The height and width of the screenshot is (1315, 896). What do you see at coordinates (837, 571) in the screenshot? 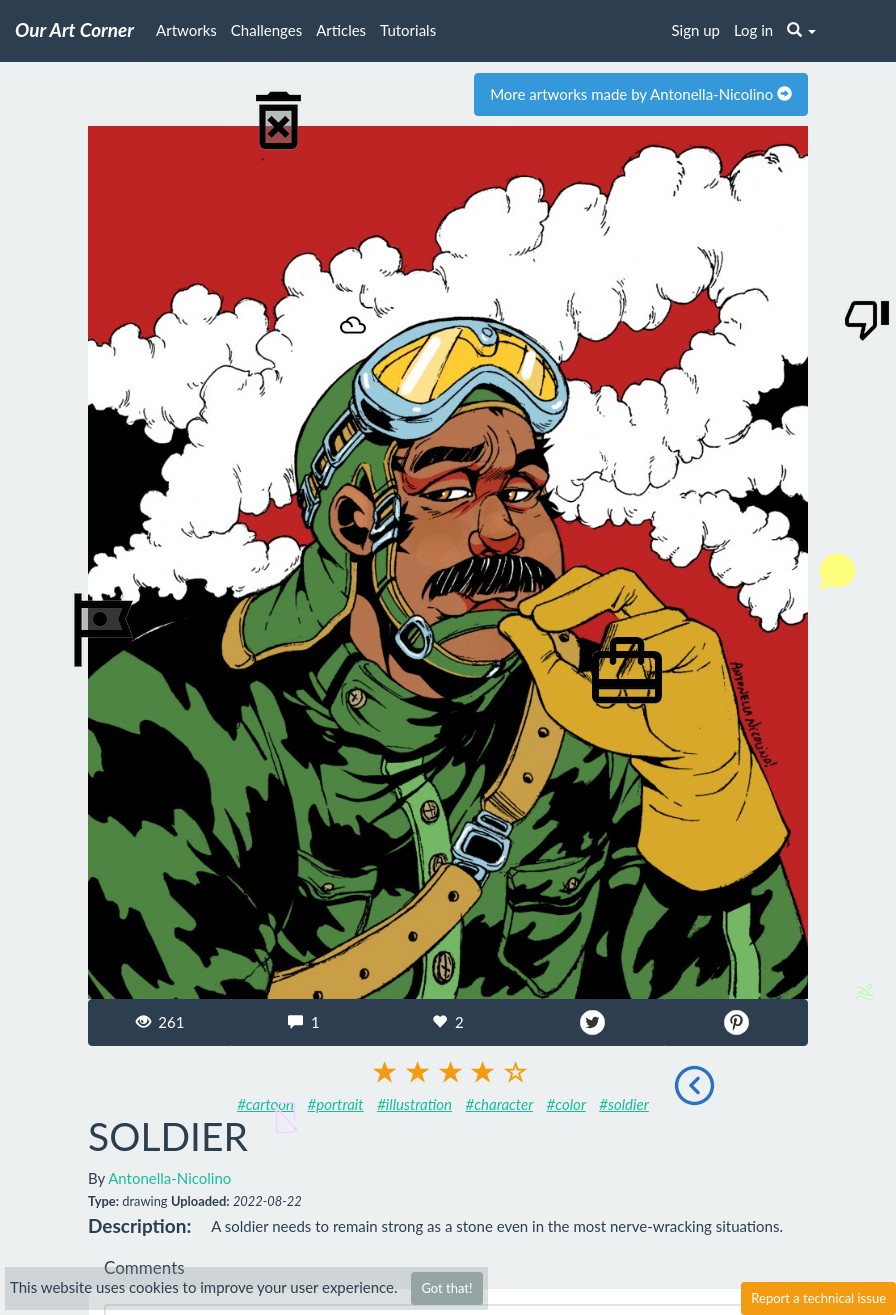
I see `open comments section` at bounding box center [837, 571].